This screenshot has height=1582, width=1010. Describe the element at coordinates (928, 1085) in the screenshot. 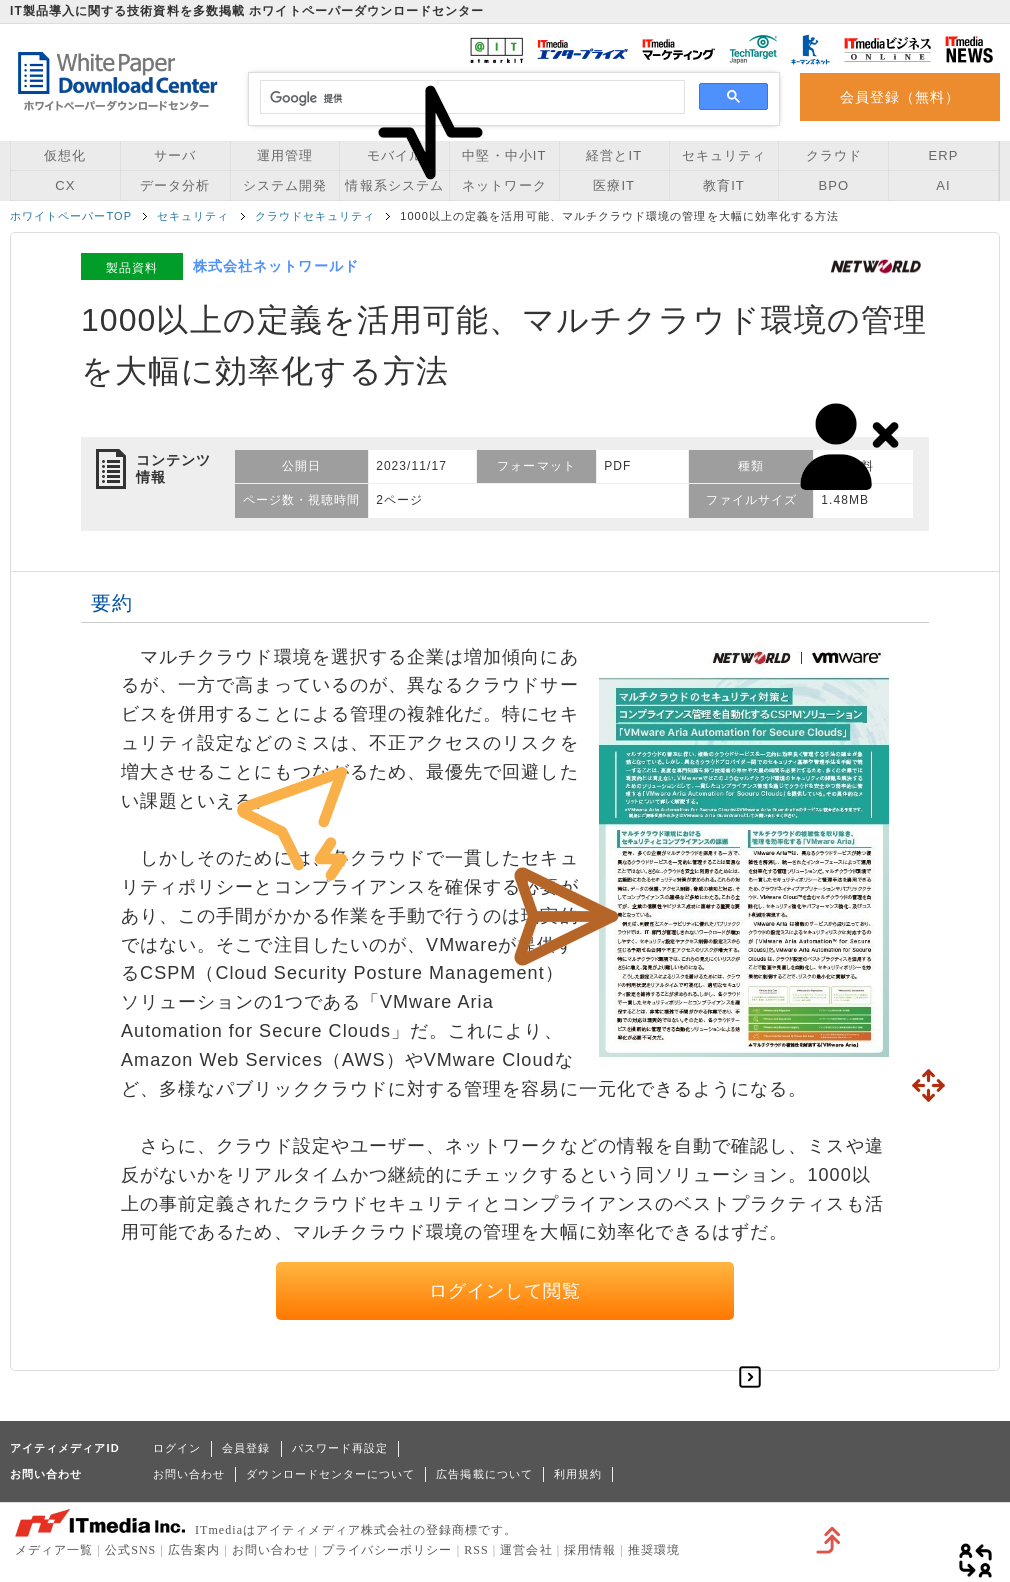

I see `move or reposition an element` at that location.